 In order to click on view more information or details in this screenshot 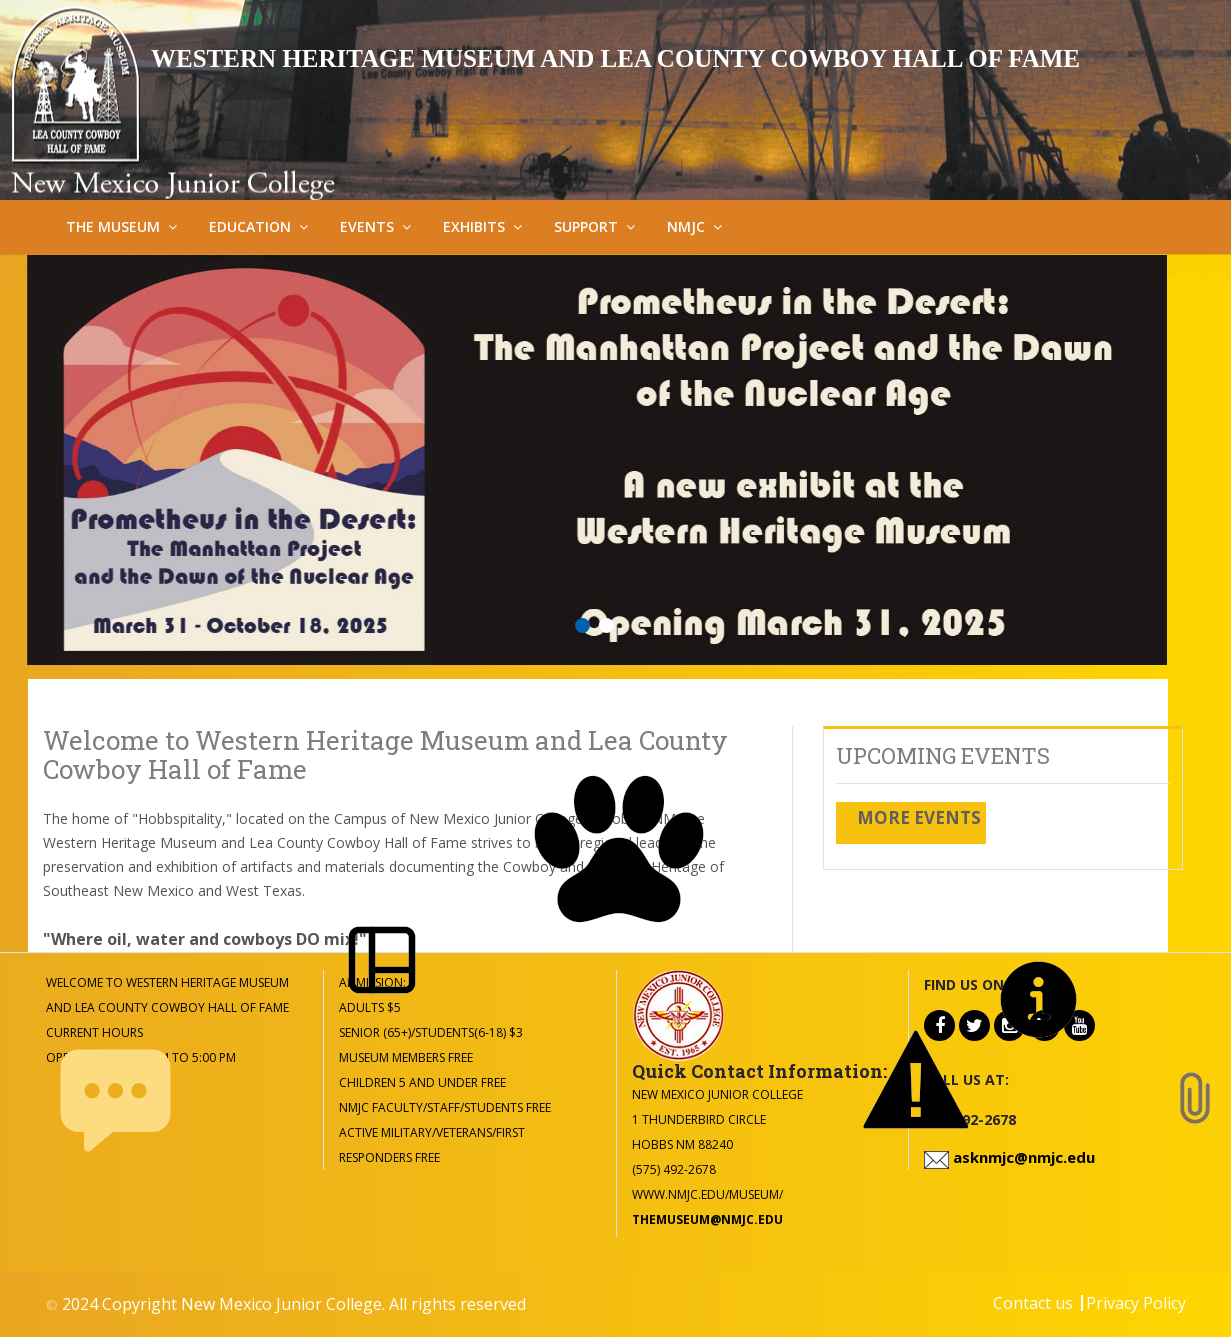, I will do `click(1038, 999)`.